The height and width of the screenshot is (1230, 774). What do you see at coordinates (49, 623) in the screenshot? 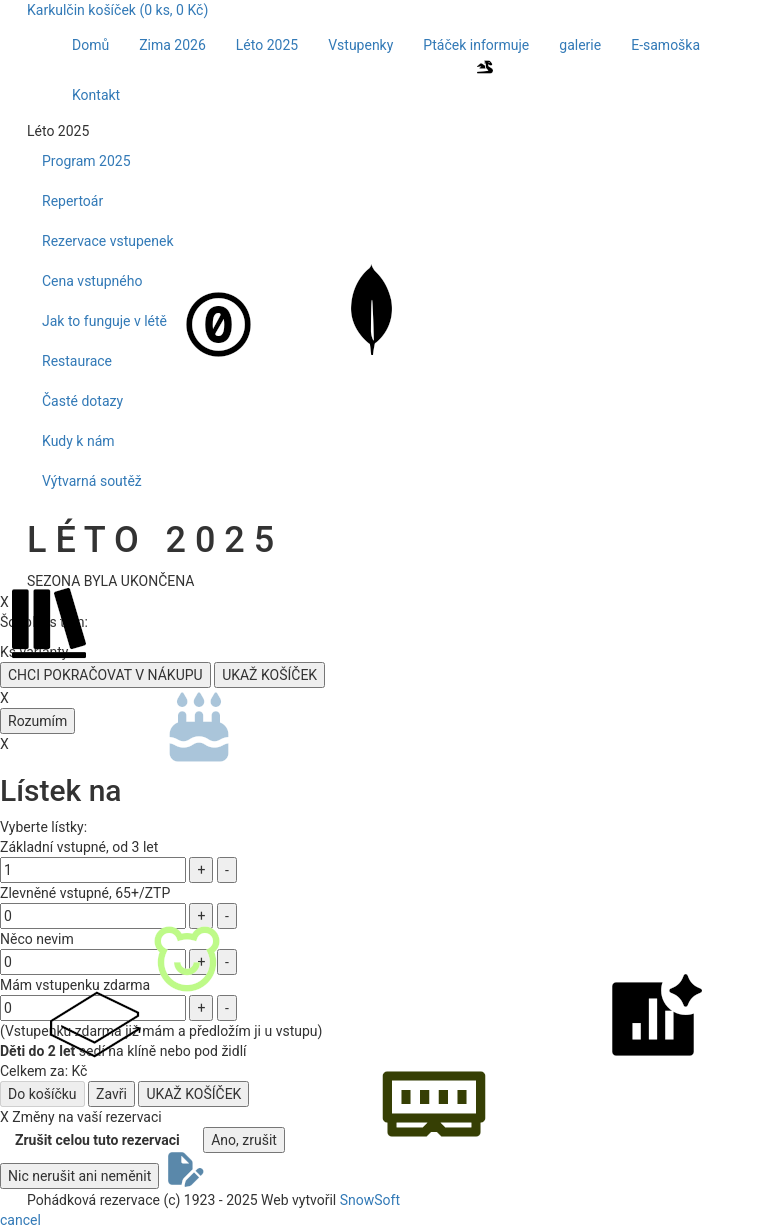
I see `open the StoryGraph app` at bounding box center [49, 623].